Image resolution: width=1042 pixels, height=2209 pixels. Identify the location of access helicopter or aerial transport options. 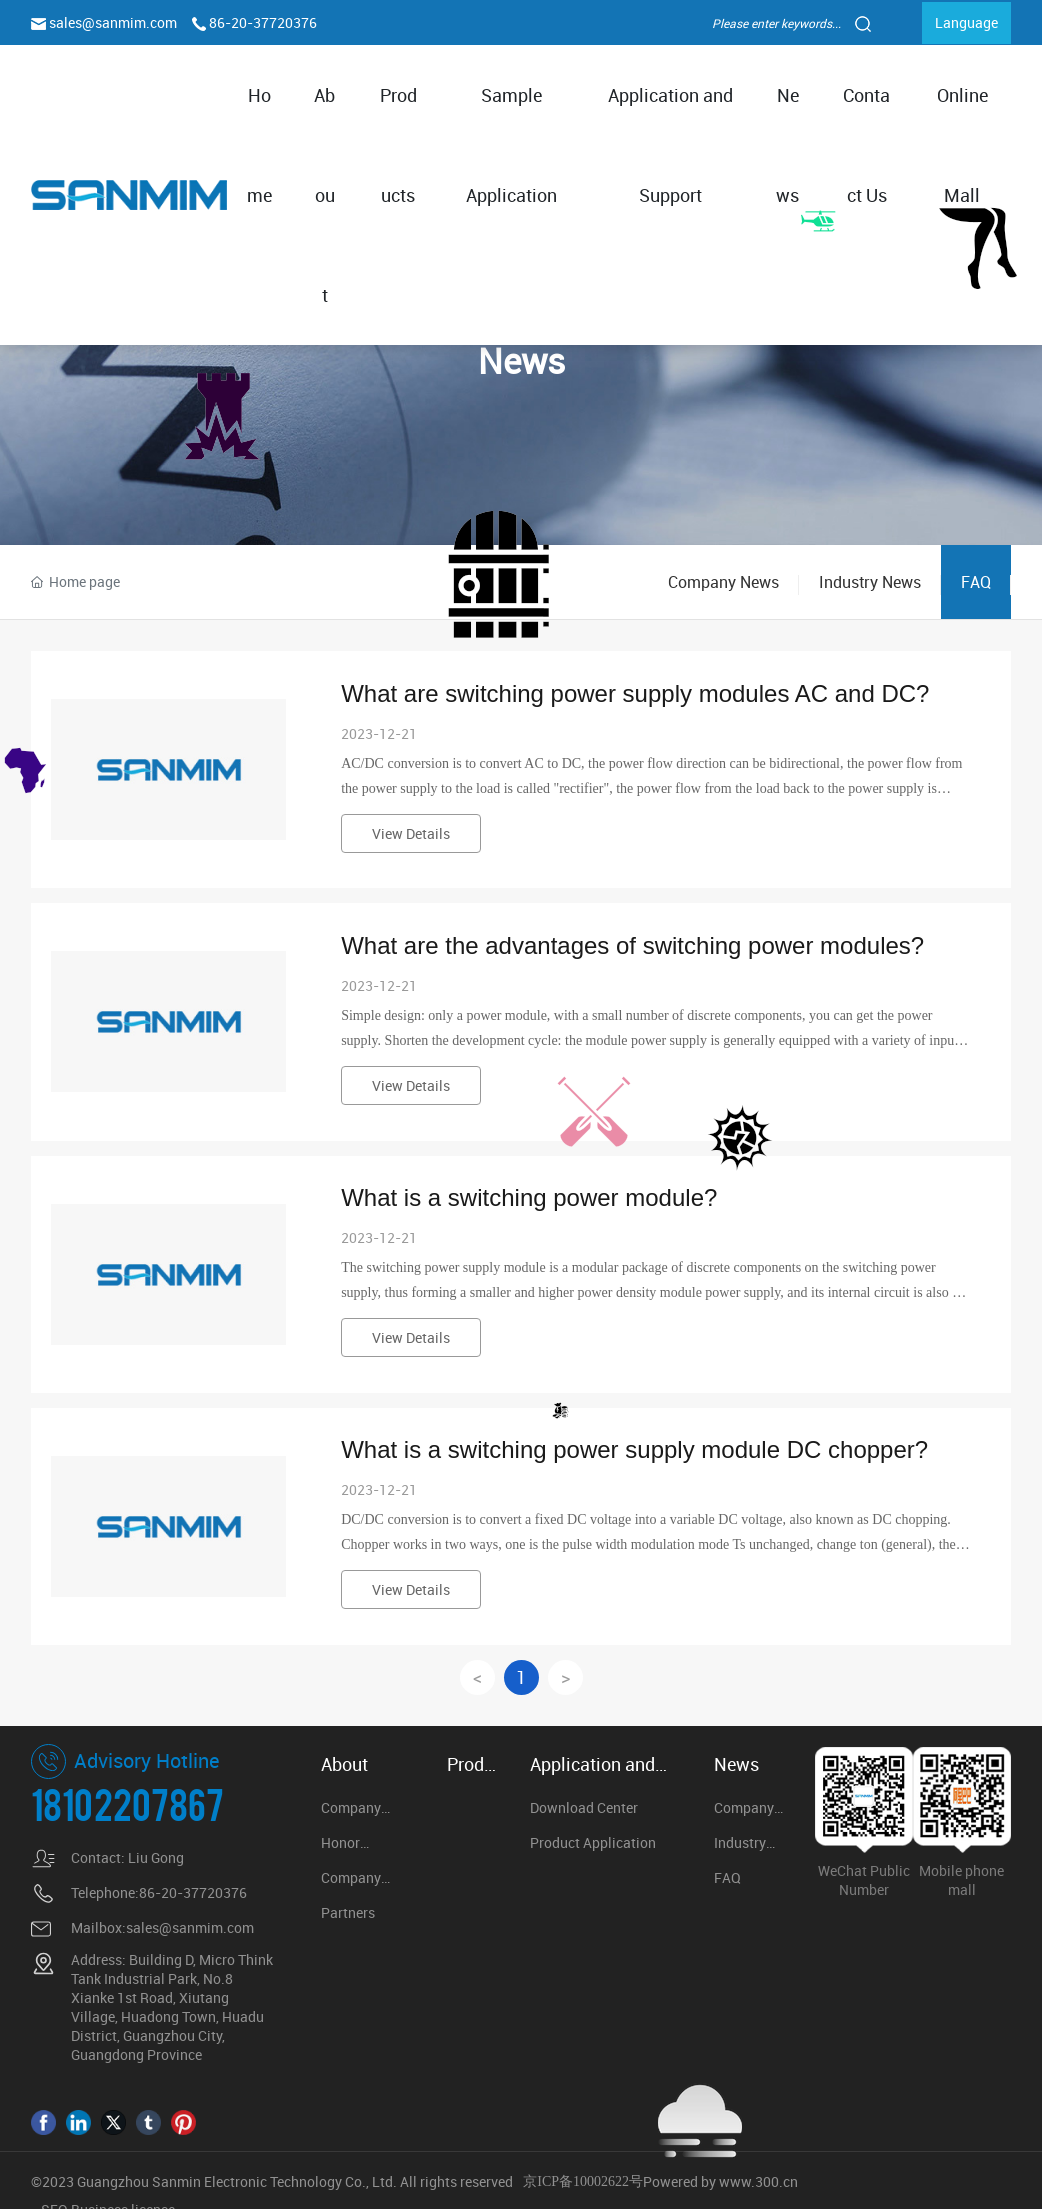
(818, 221).